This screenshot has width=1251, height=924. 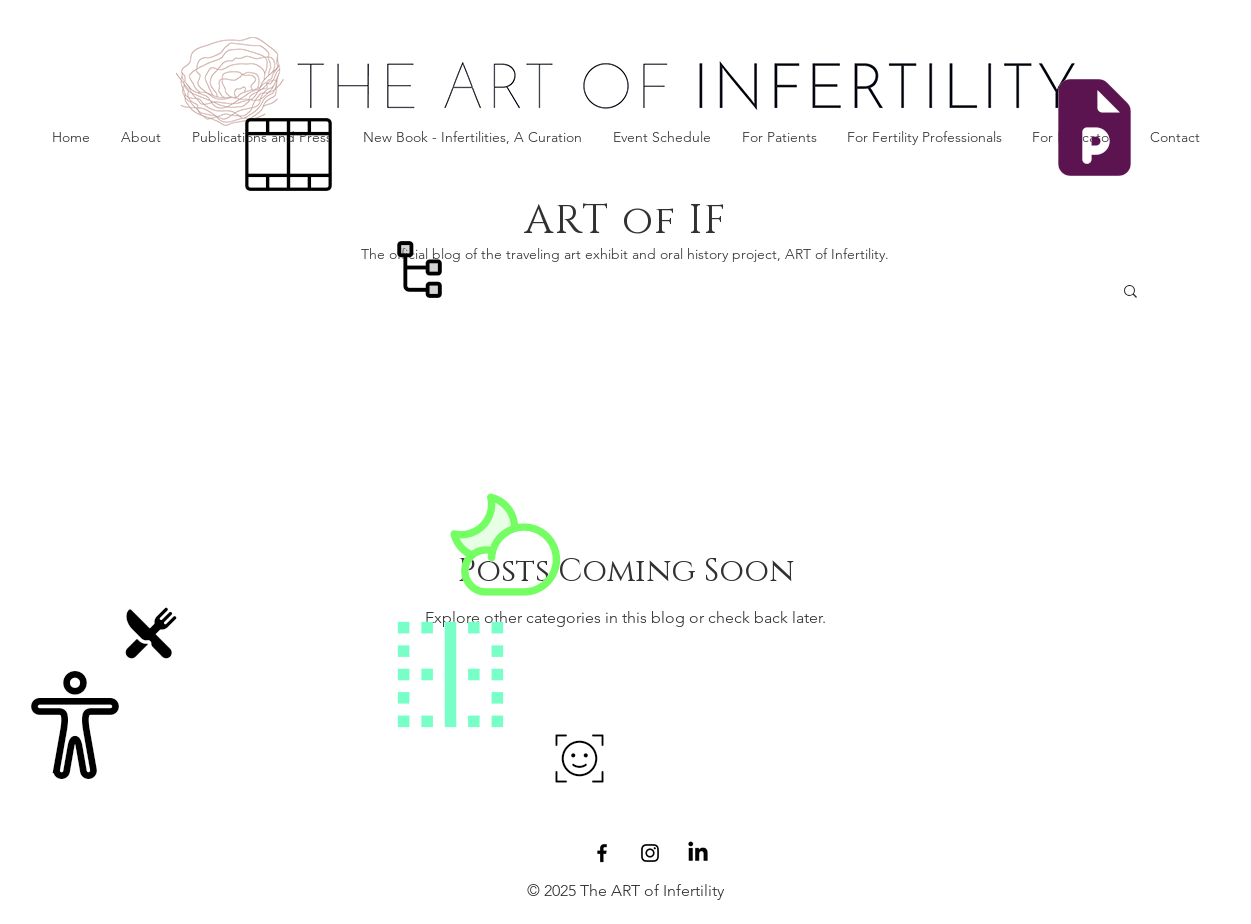 I want to click on scan face to unlock or authenticate, so click(x=579, y=758).